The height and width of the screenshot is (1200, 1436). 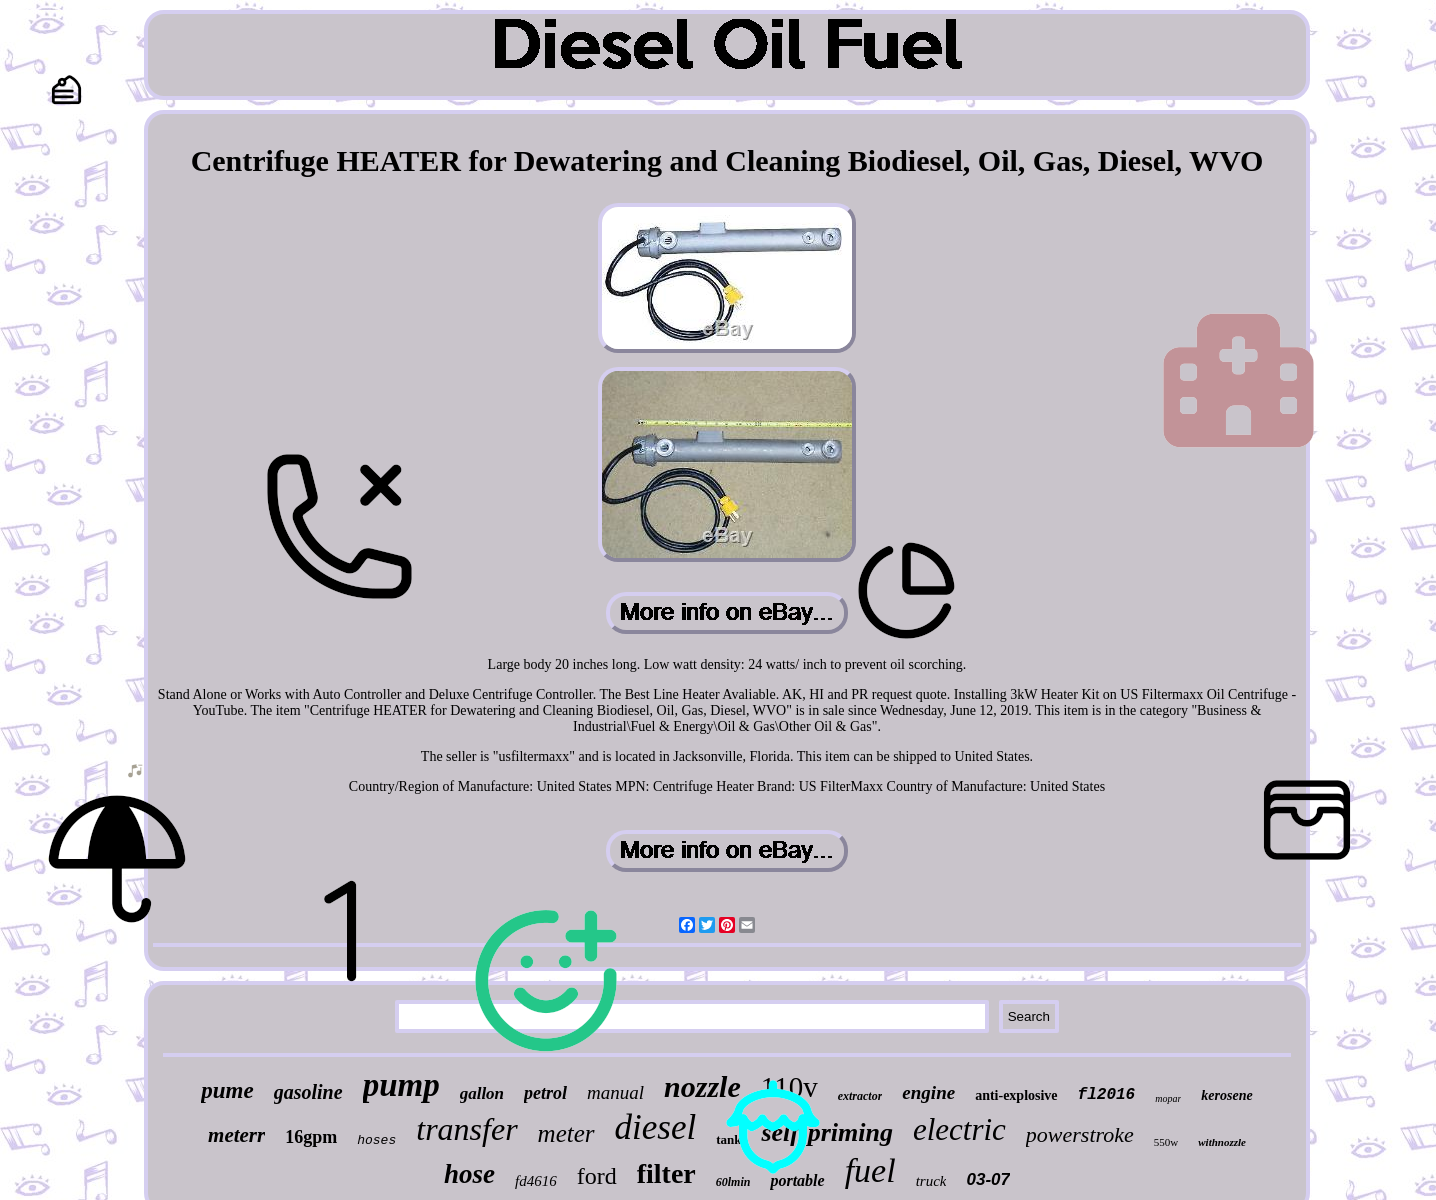 I want to click on end or decline a phone call, so click(x=339, y=526).